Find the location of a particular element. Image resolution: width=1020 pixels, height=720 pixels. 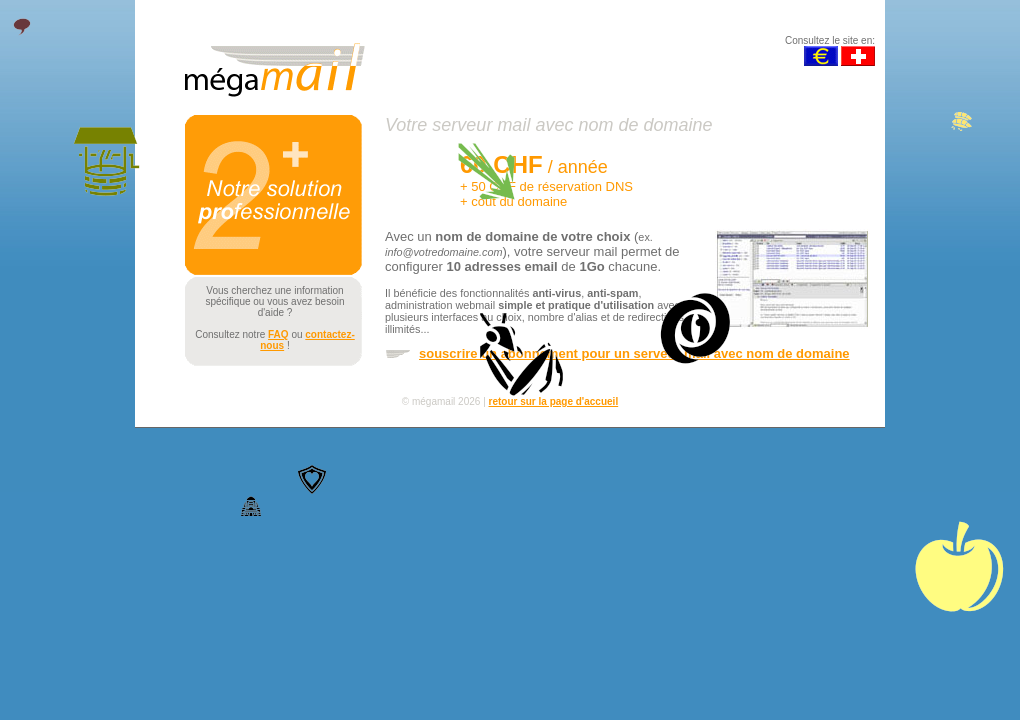

browse sushi or Japanese food options is located at coordinates (961, 121).